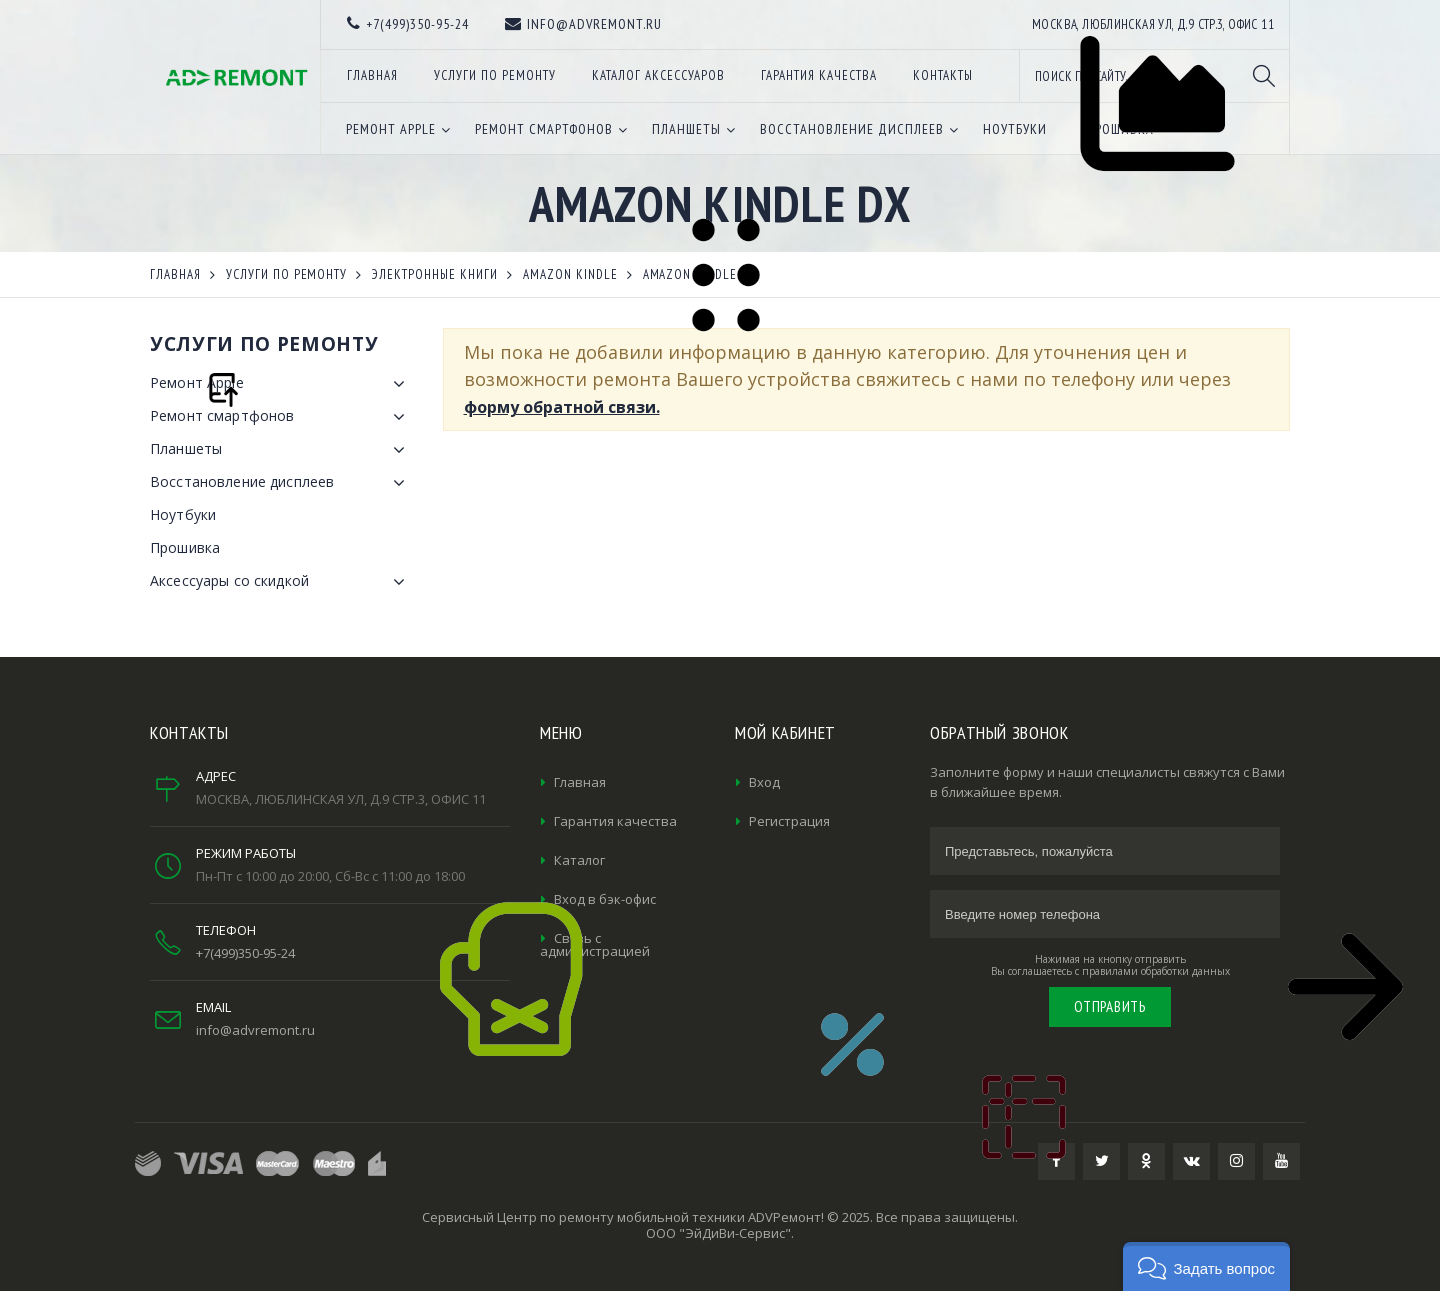 This screenshot has width=1440, height=1291. Describe the element at coordinates (514, 982) in the screenshot. I see `access boxing or martial arts content` at that location.